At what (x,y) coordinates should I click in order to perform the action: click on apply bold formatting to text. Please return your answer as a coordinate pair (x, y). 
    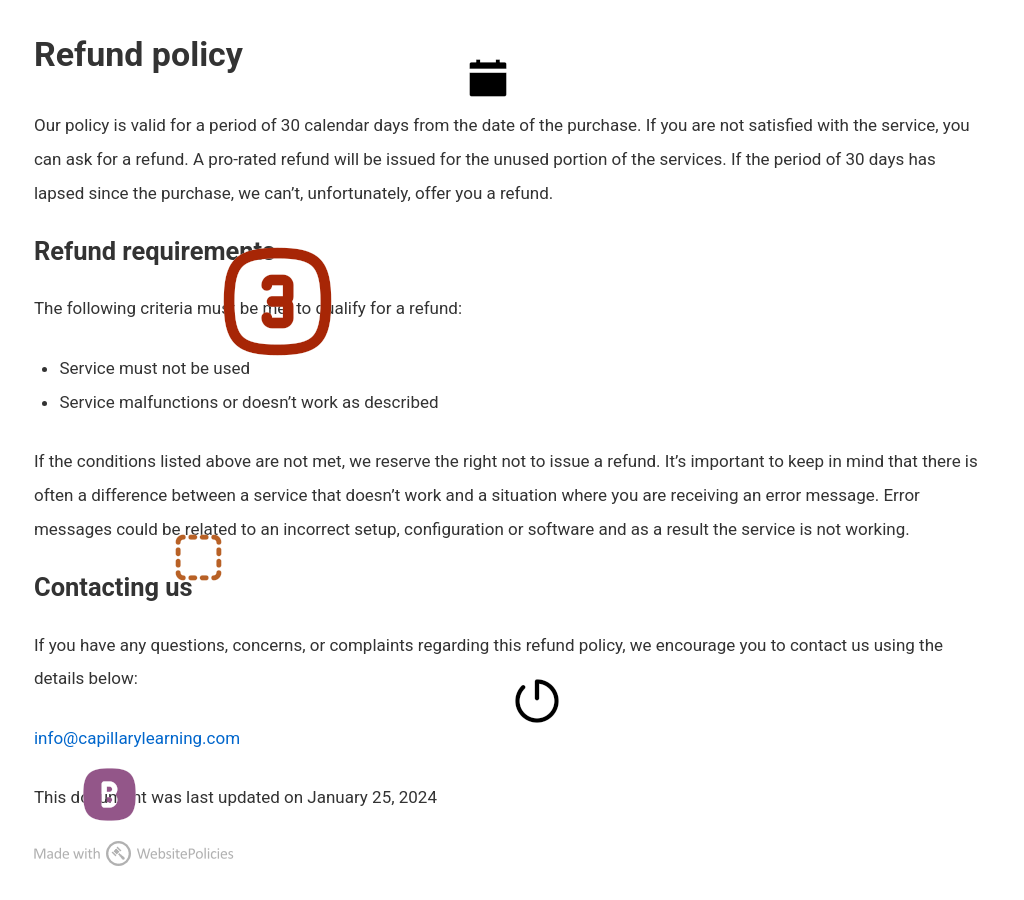
    Looking at the image, I should click on (109, 794).